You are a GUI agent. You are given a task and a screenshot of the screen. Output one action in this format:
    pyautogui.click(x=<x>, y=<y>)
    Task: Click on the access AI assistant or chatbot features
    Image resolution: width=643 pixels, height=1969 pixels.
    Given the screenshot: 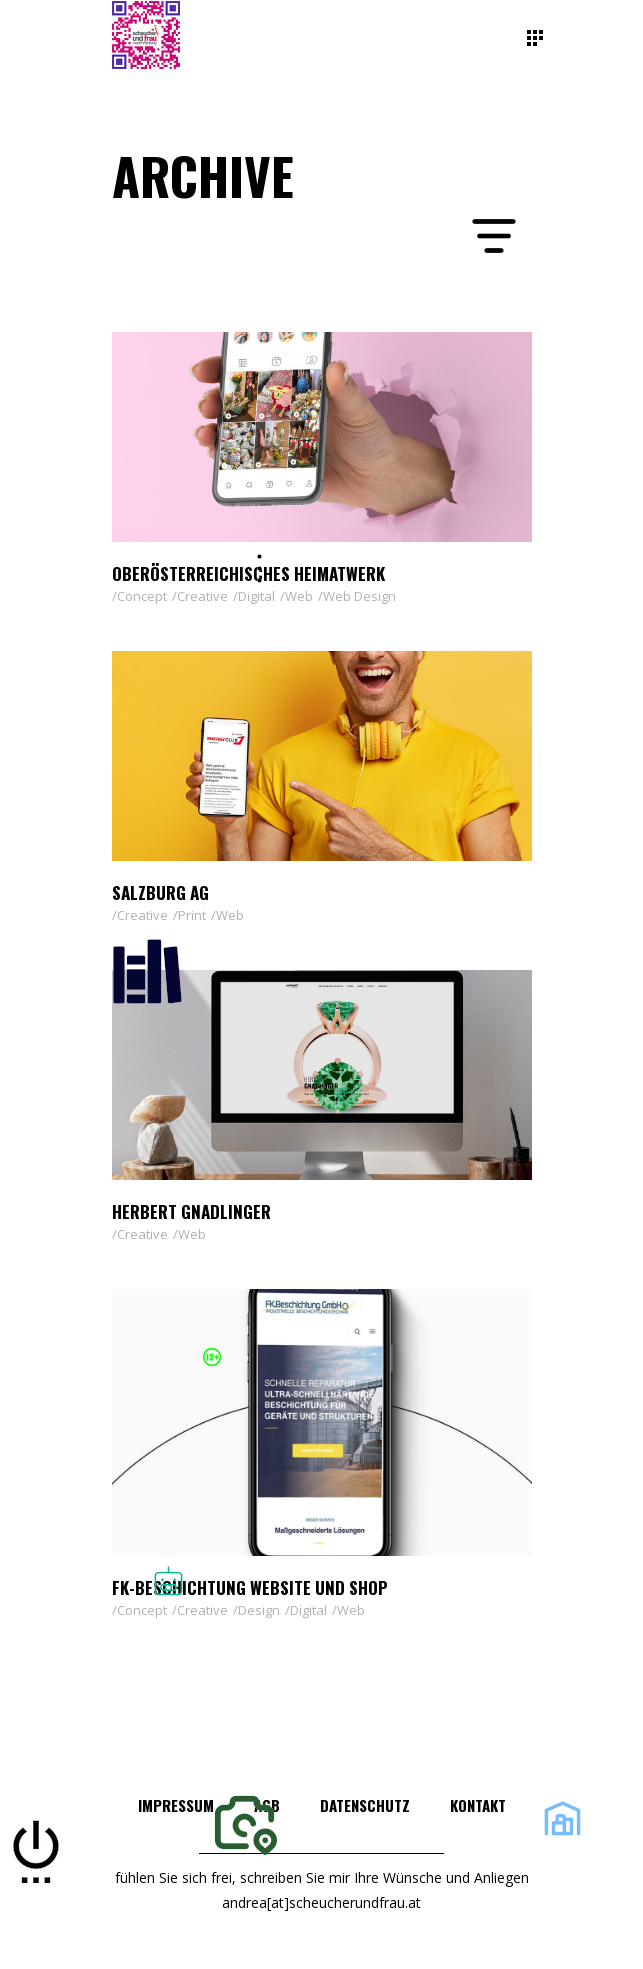 What is the action you would take?
    pyautogui.click(x=168, y=1582)
    